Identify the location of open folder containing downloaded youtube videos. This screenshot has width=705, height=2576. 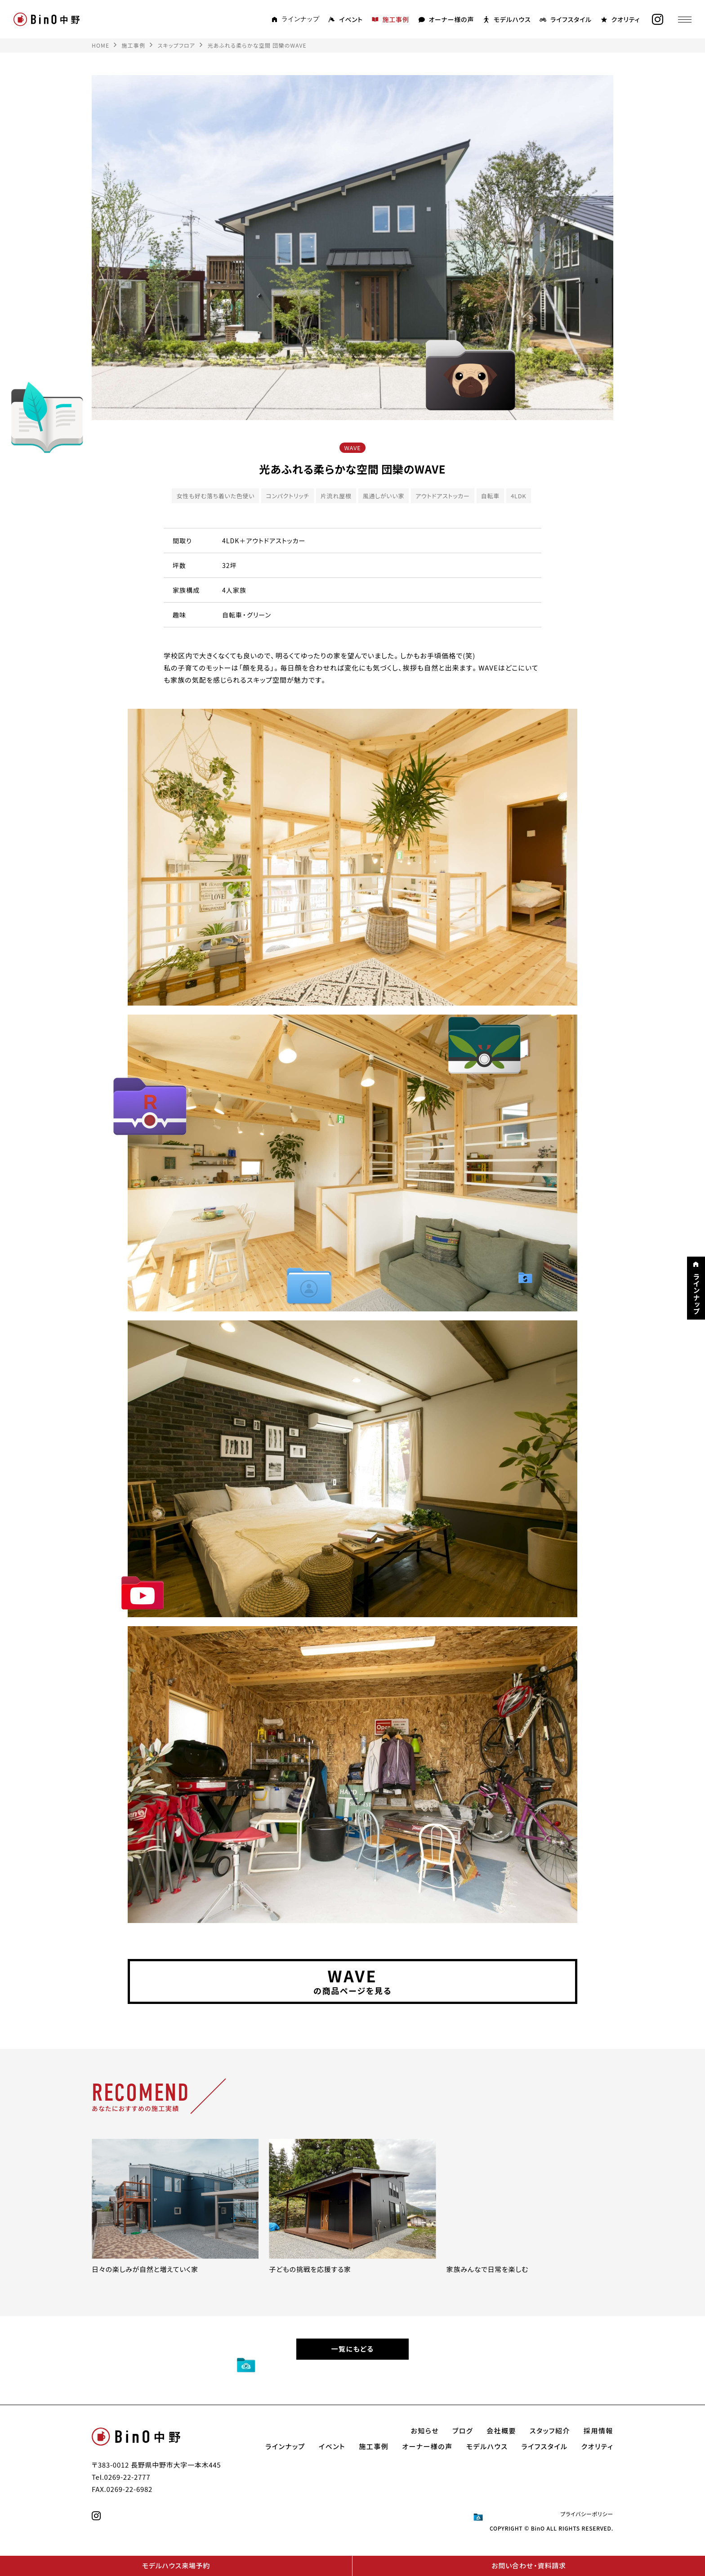
(142, 1594).